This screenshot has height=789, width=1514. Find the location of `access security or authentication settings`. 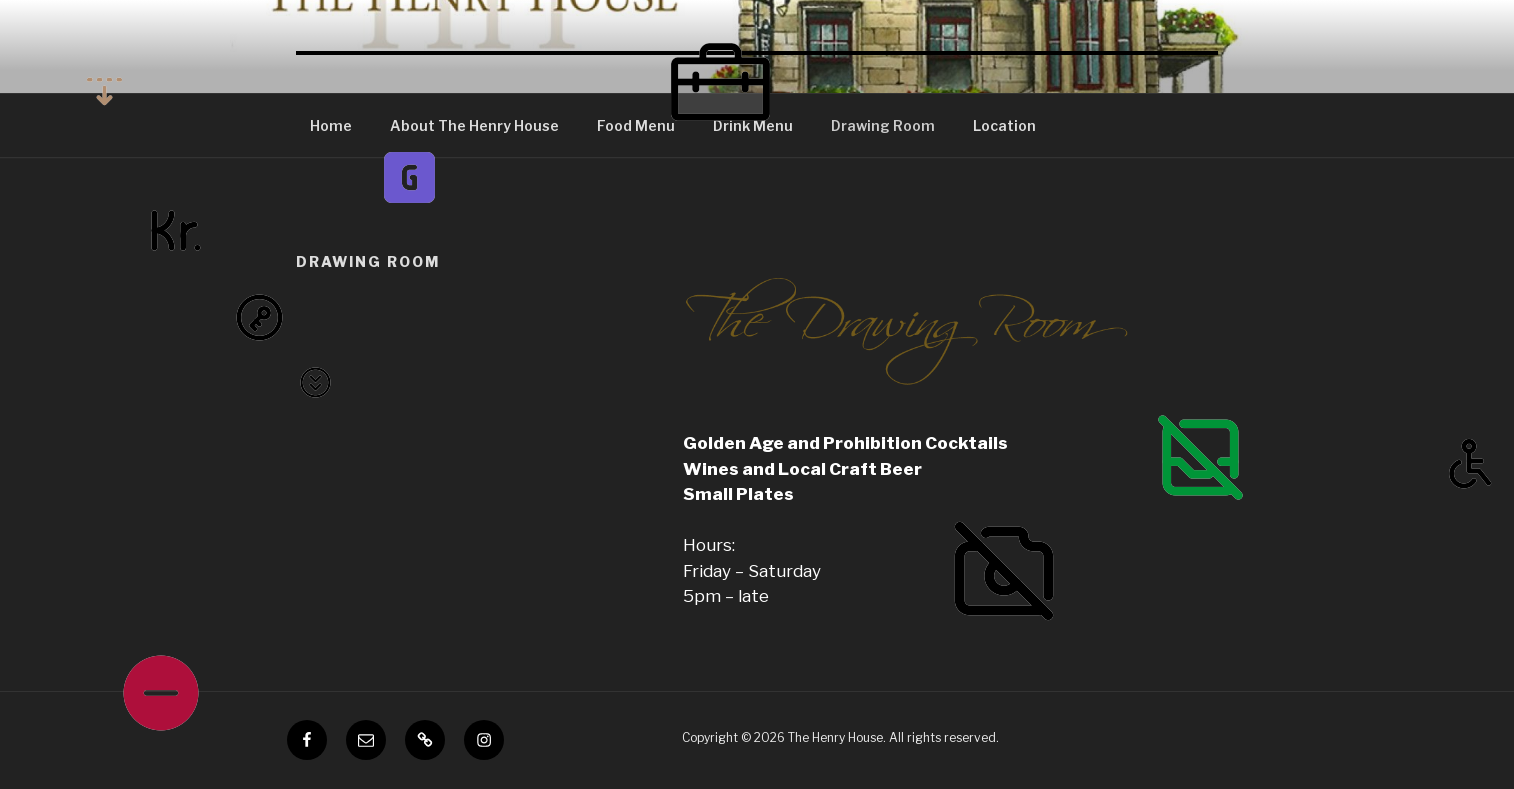

access security or authentication settings is located at coordinates (259, 317).